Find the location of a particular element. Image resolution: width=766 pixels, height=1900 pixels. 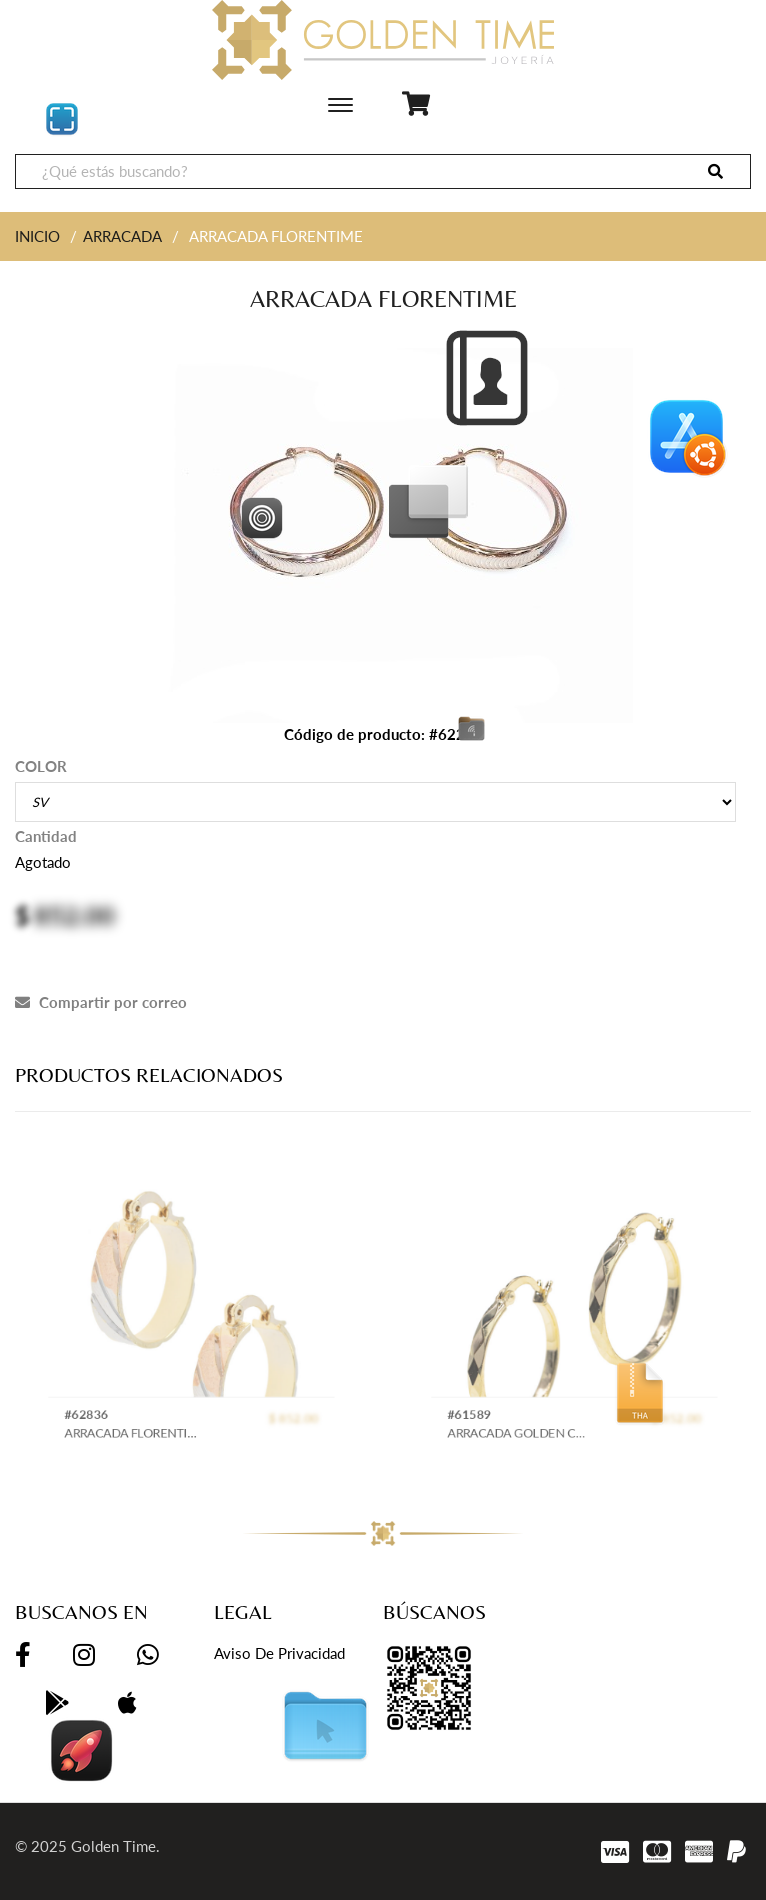

open the games app or library is located at coordinates (81, 1750).